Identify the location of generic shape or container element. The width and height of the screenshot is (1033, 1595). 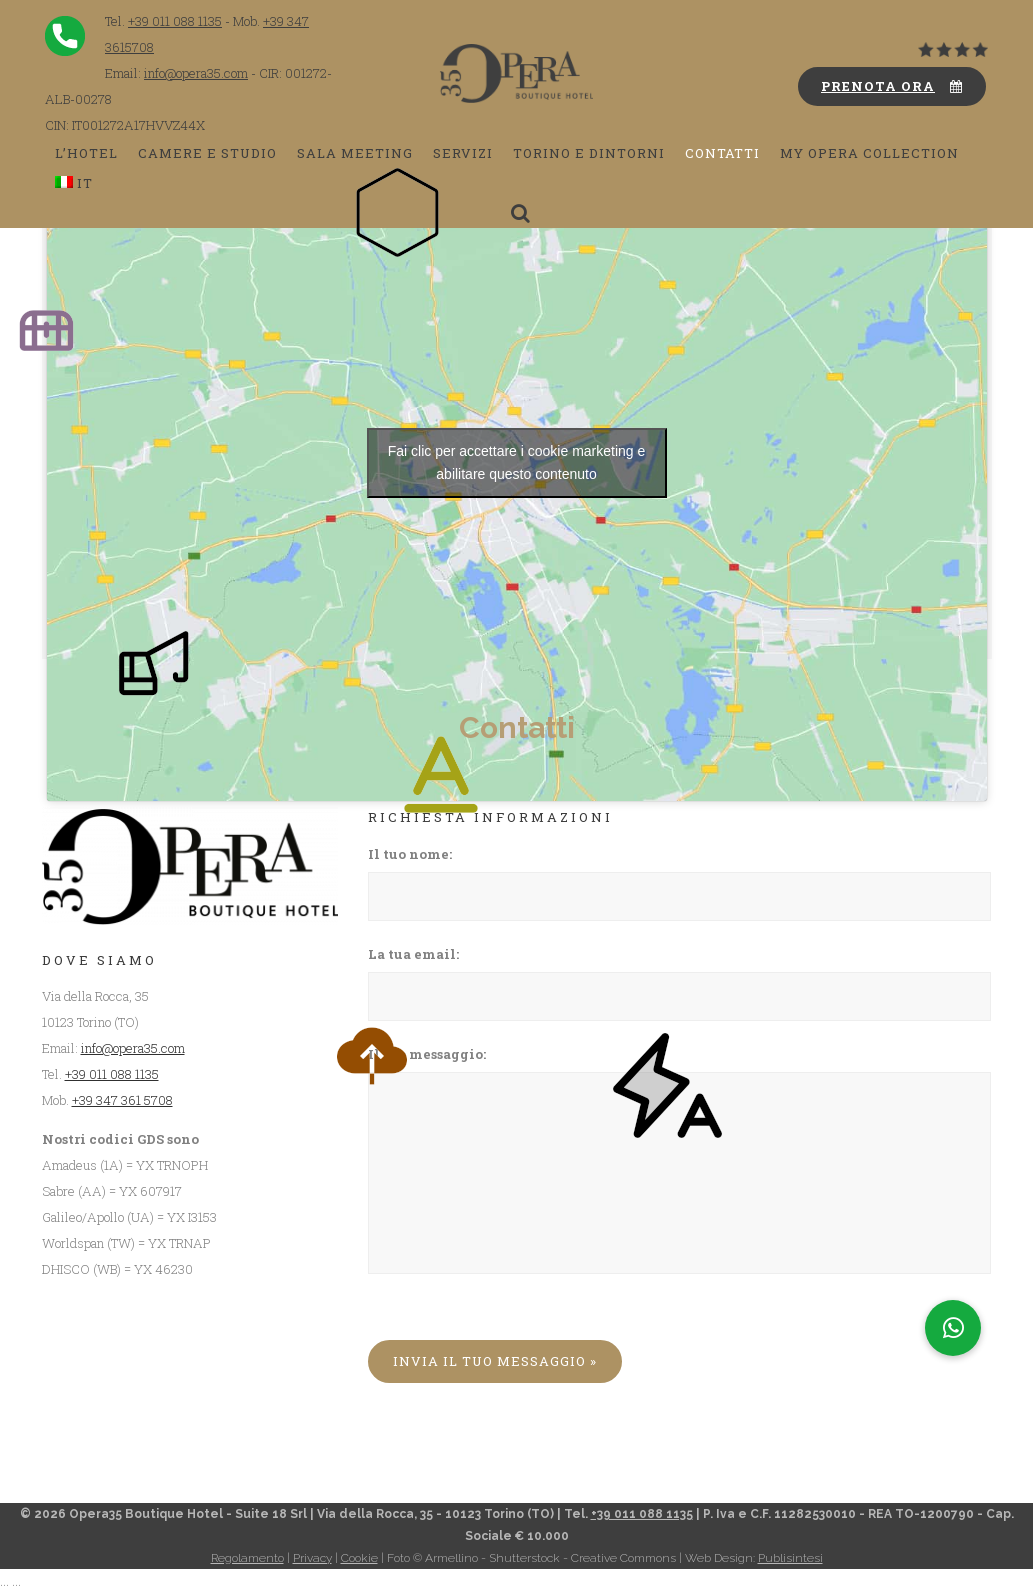
(397, 212).